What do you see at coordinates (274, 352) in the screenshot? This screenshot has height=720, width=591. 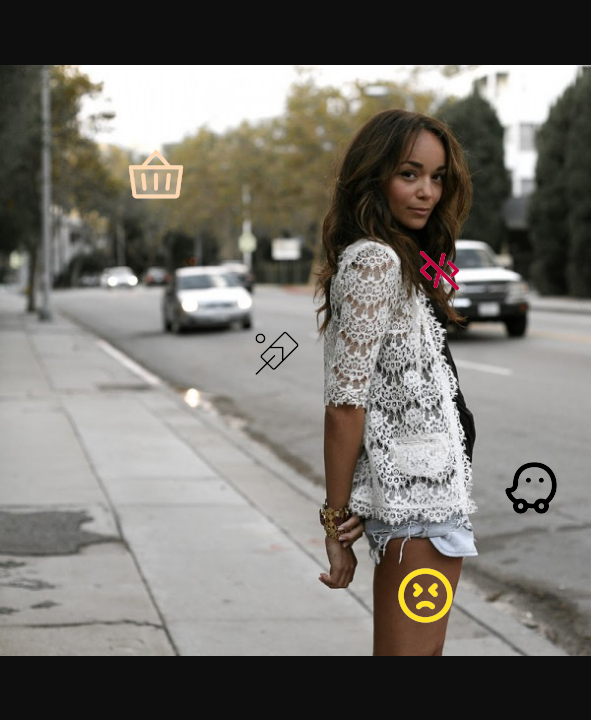 I see `cricket sport or game category` at bounding box center [274, 352].